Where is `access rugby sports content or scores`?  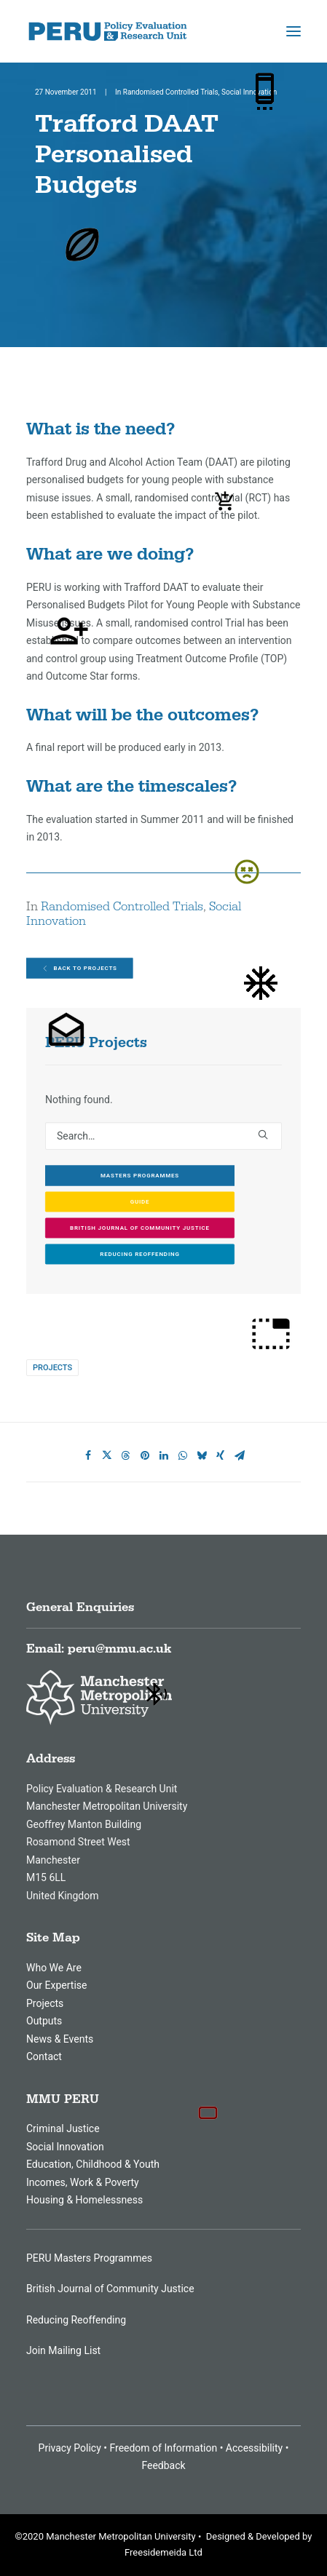 access rugby sports content or scores is located at coordinates (82, 245).